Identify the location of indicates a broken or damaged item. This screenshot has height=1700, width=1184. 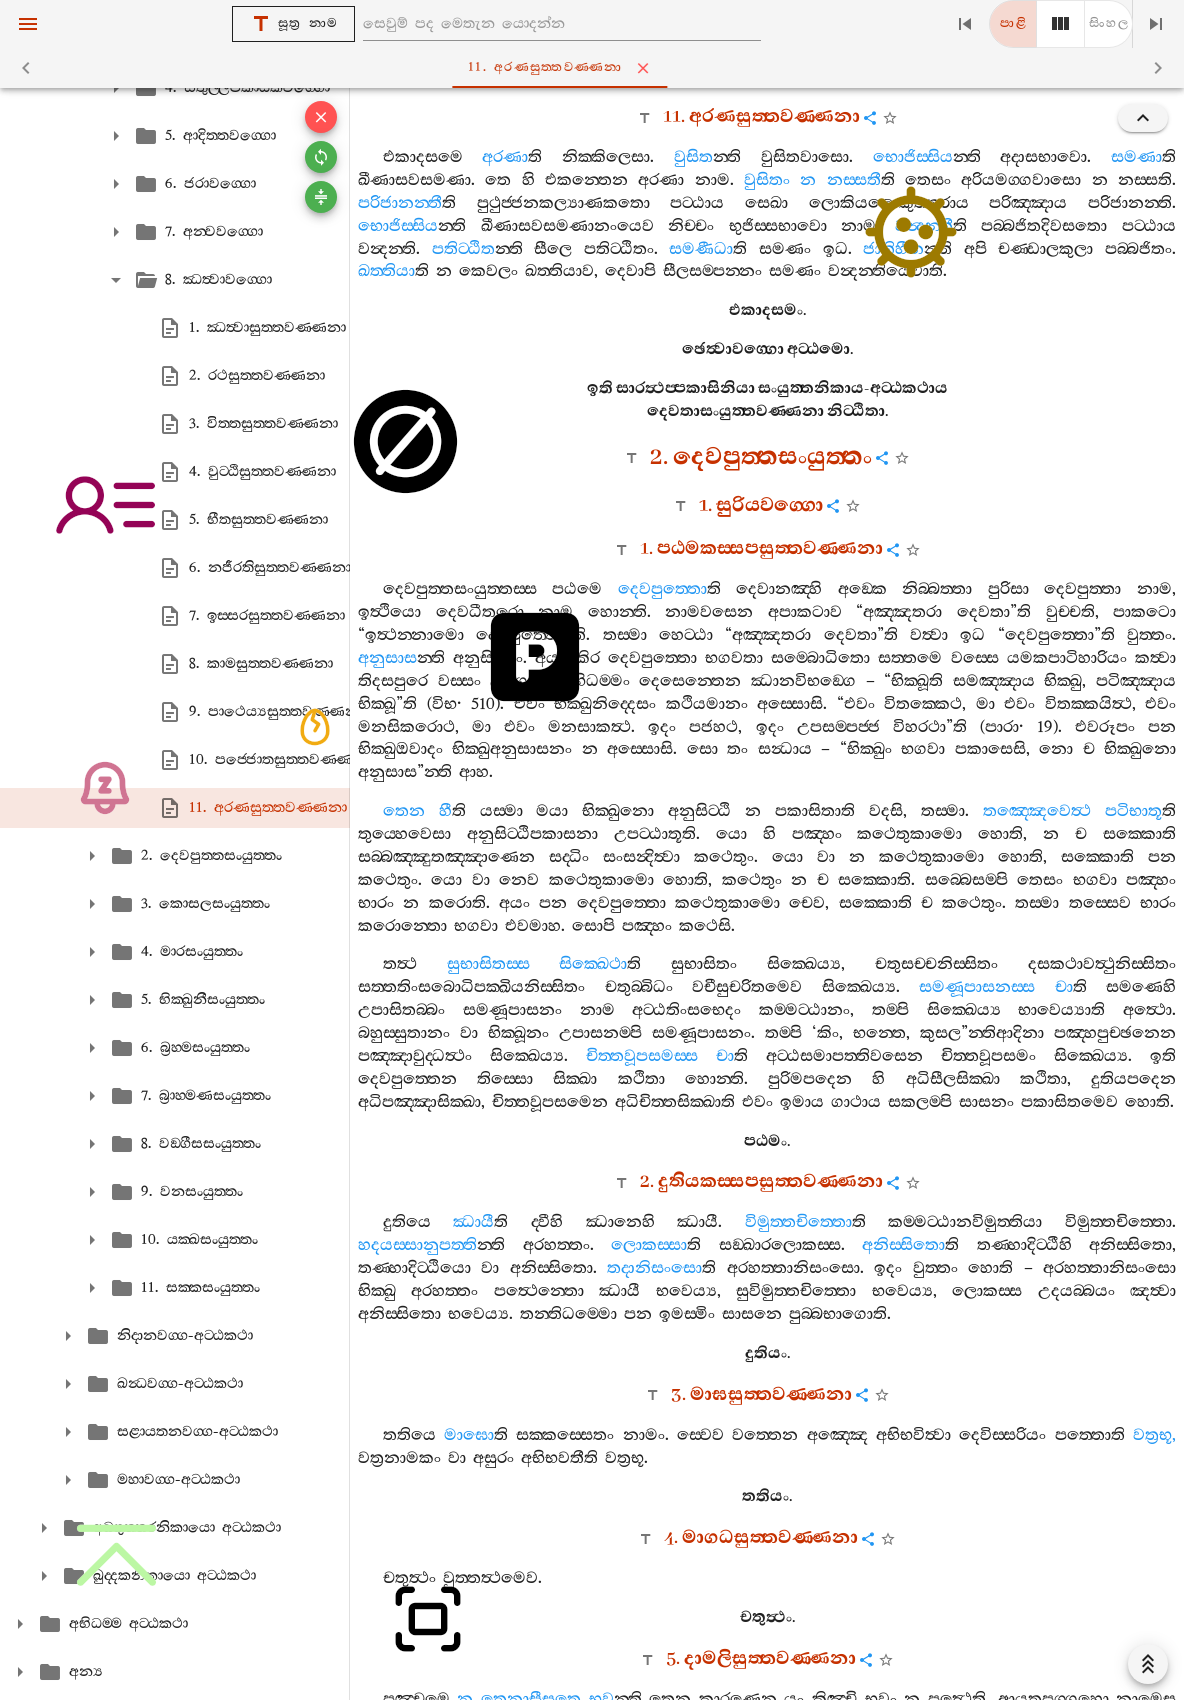
(315, 727).